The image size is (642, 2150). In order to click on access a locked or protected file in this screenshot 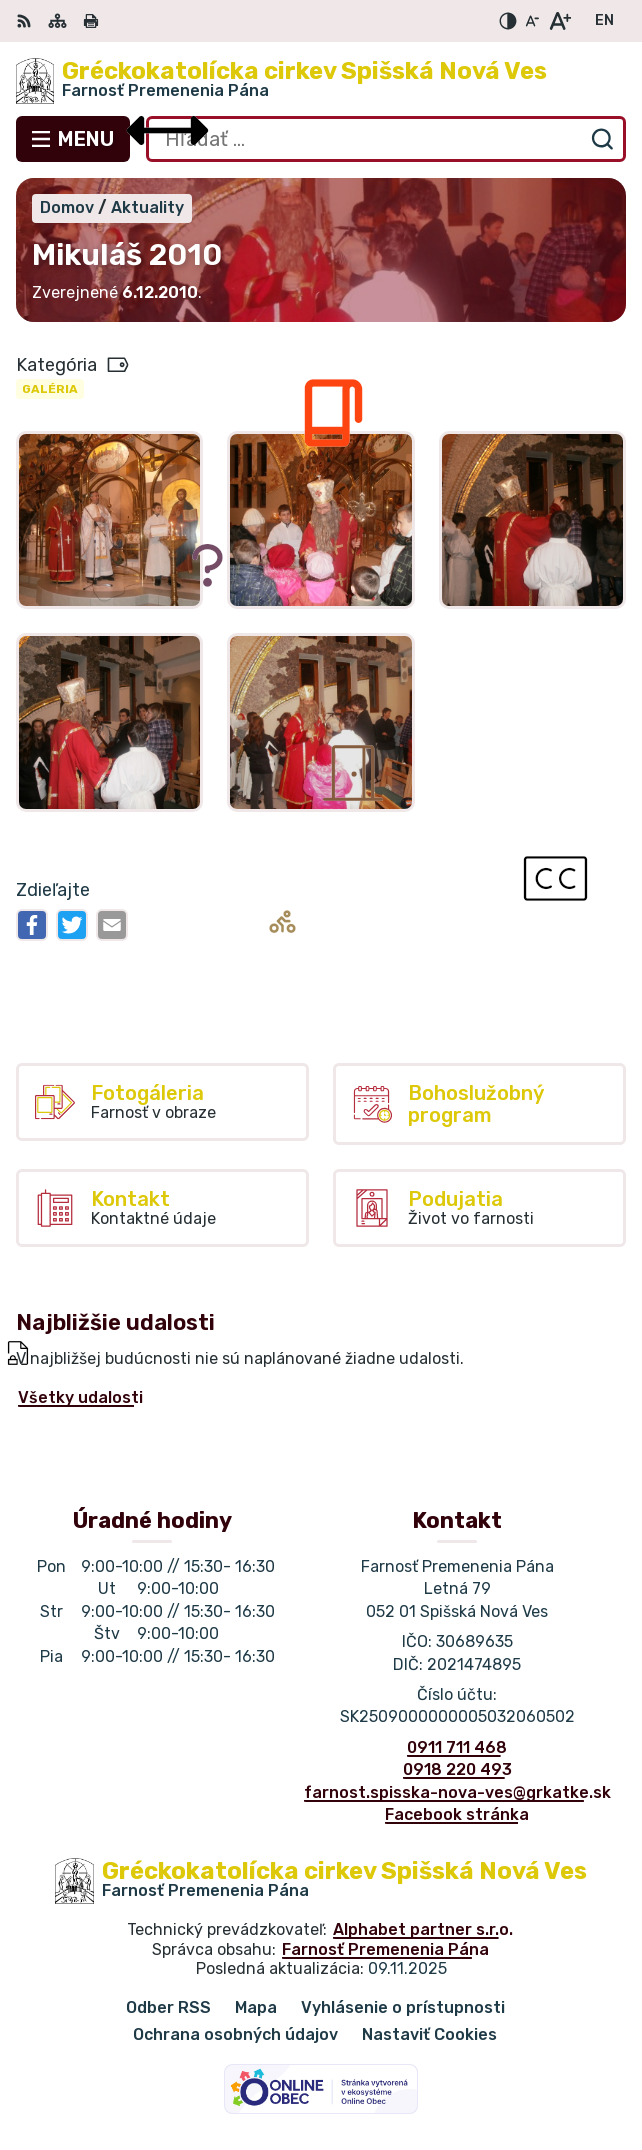, I will do `click(18, 1353)`.